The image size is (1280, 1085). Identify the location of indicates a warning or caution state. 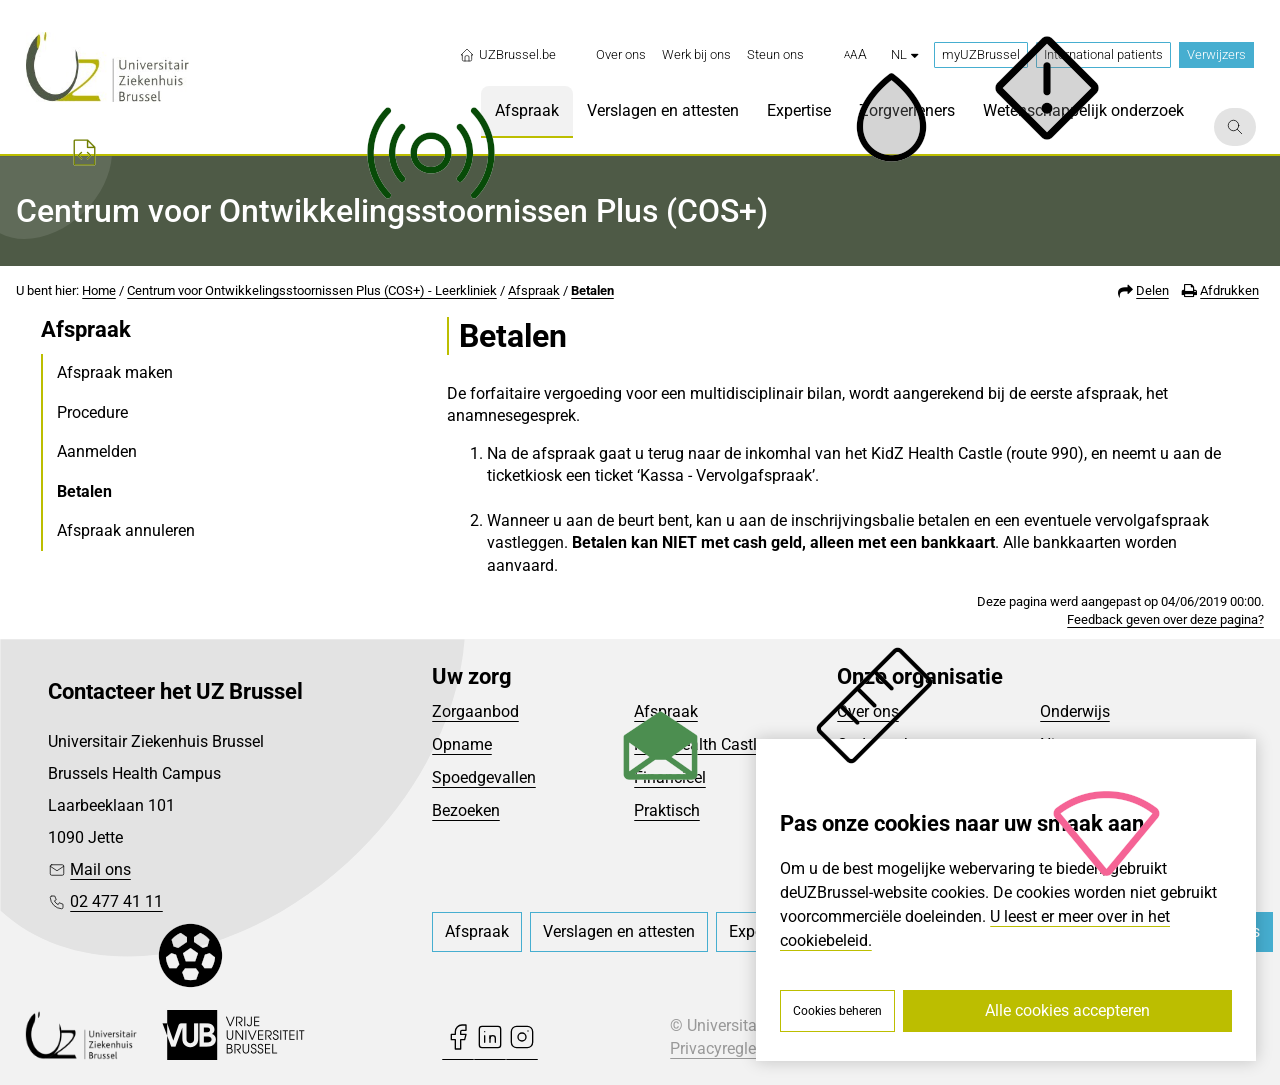
(1047, 88).